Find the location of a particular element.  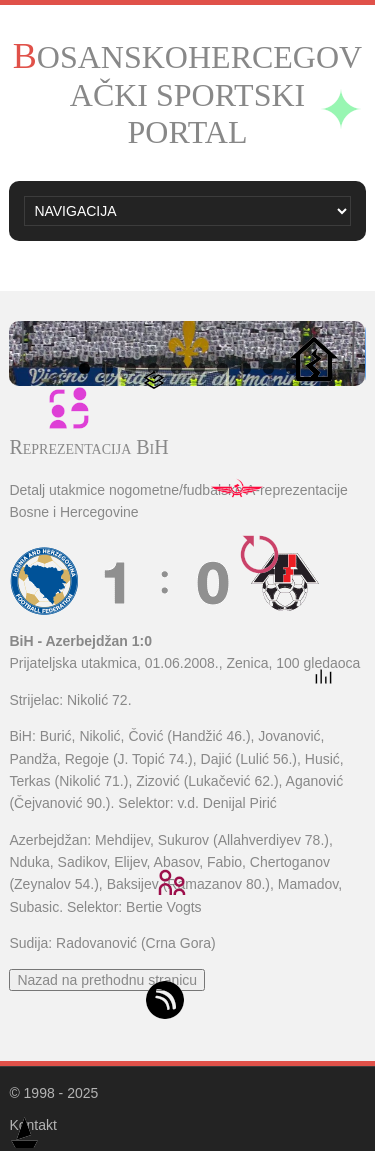

view family or parent account settings is located at coordinates (172, 883).